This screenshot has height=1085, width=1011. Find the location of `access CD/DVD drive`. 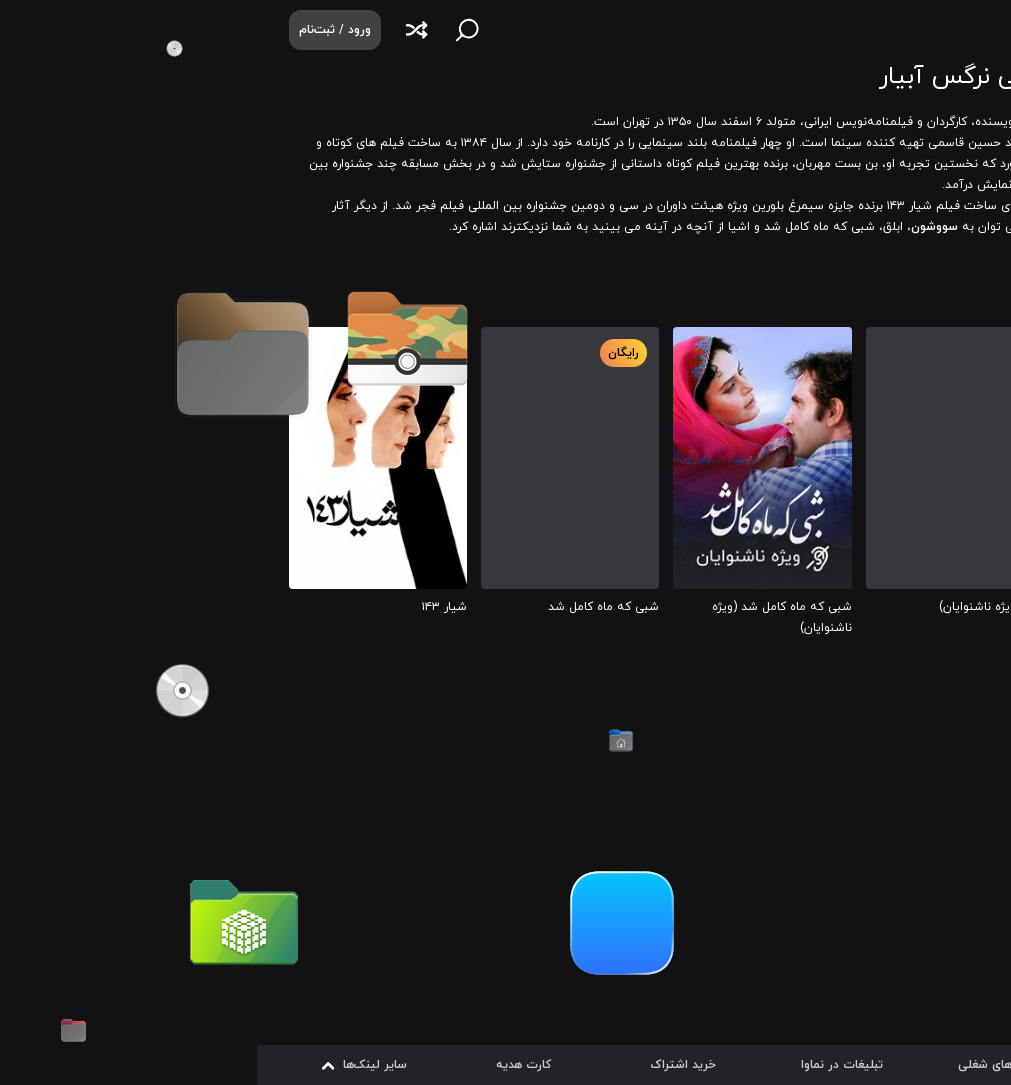

access CD/DVD drive is located at coordinates (174, 48).